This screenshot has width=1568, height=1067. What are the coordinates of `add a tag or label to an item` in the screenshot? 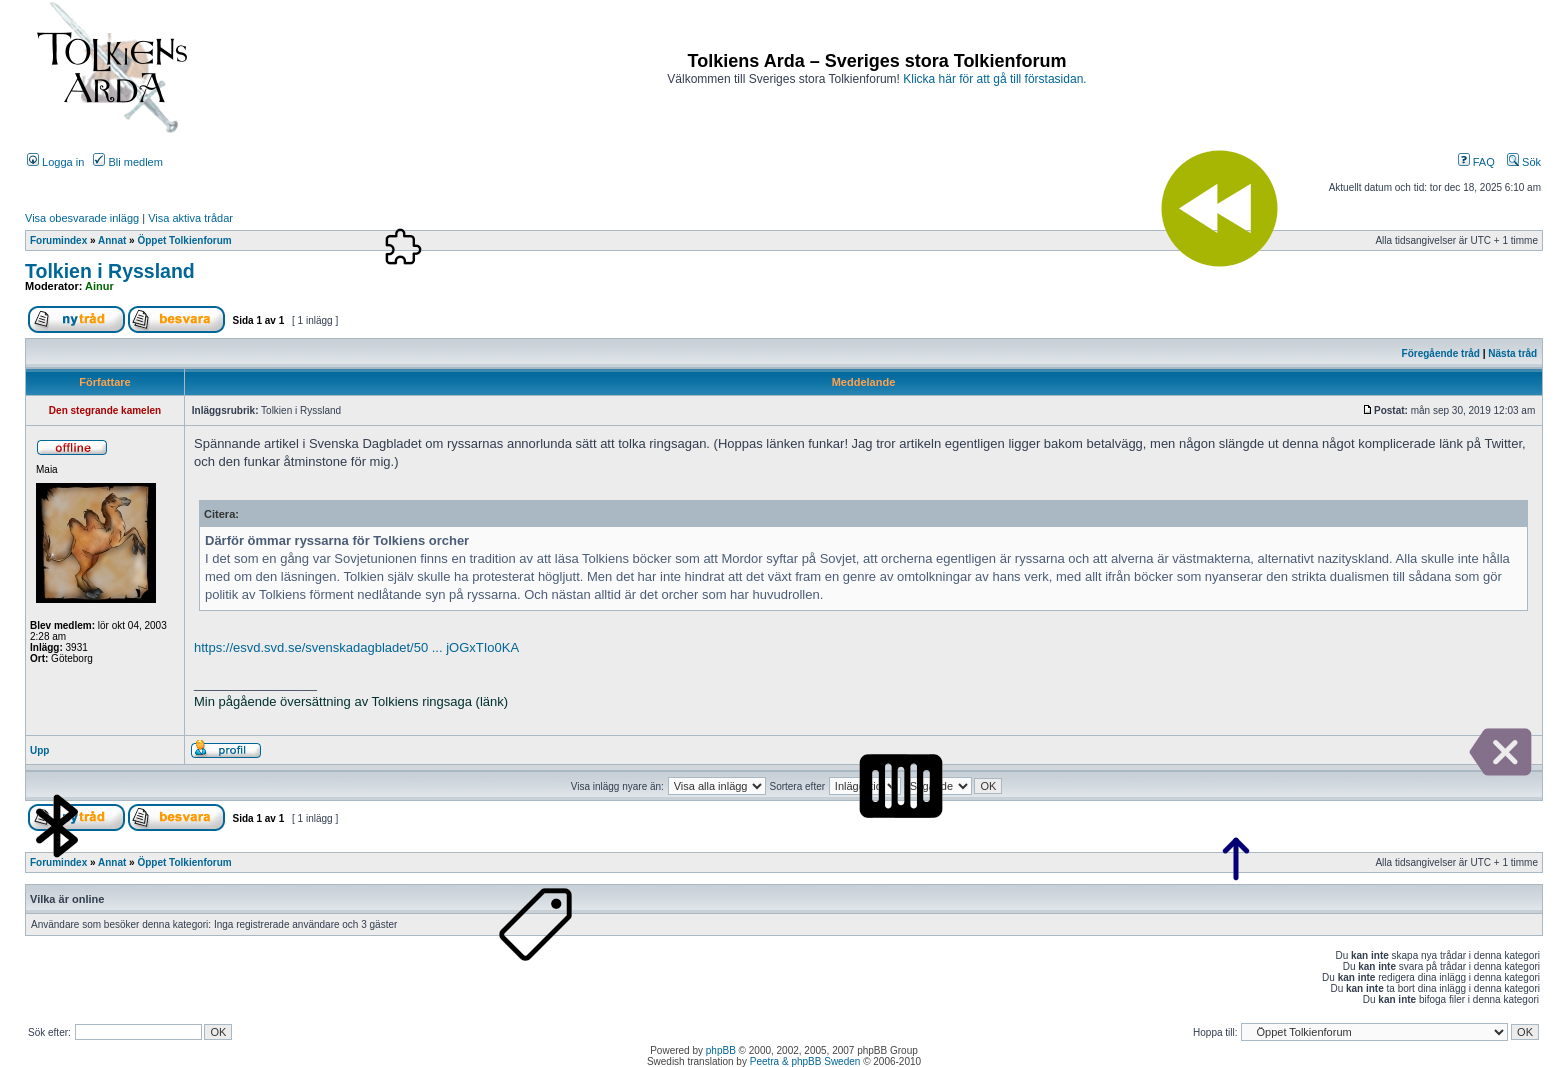 It's located at (535, 924).